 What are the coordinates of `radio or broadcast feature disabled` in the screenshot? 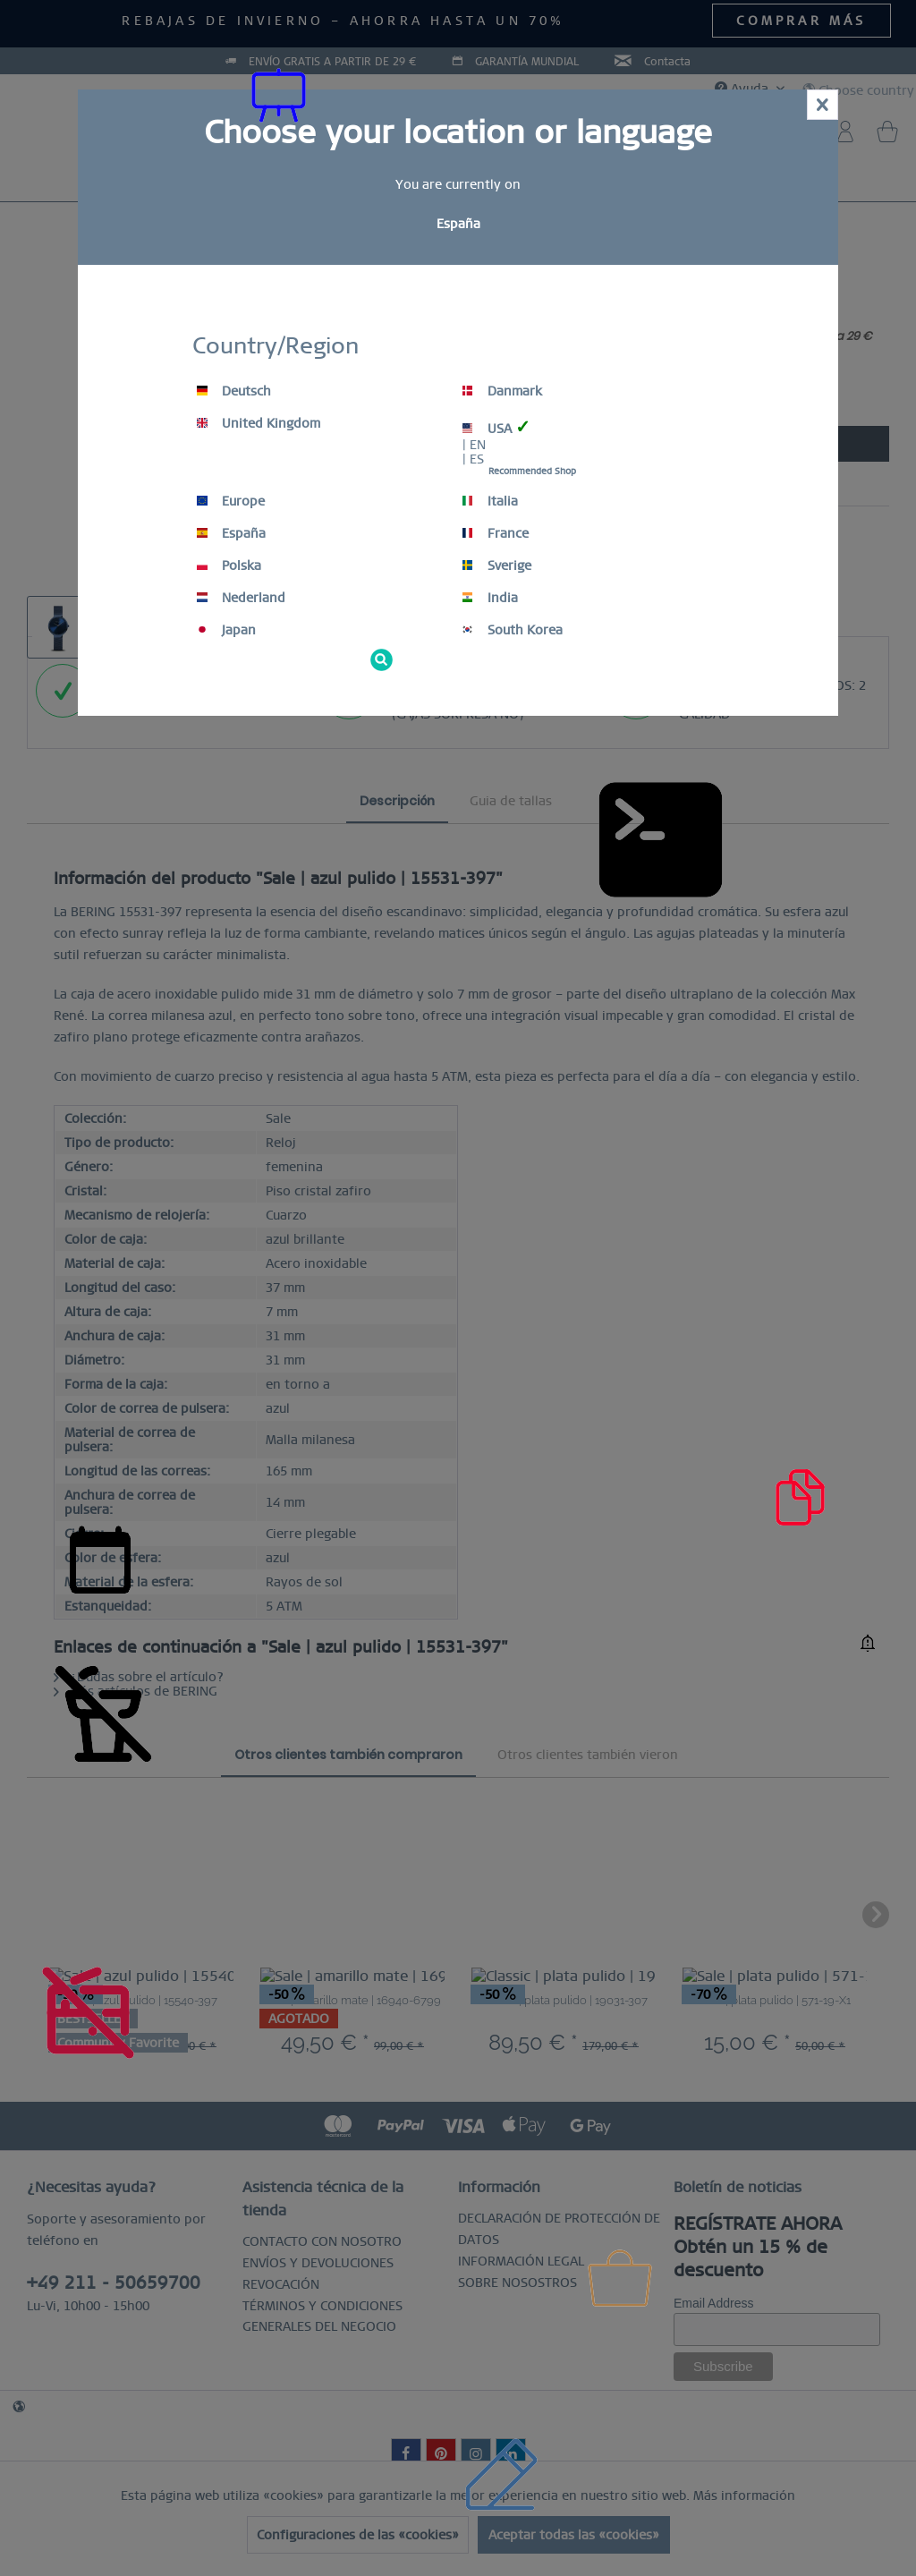 It's located at (88, 2012).